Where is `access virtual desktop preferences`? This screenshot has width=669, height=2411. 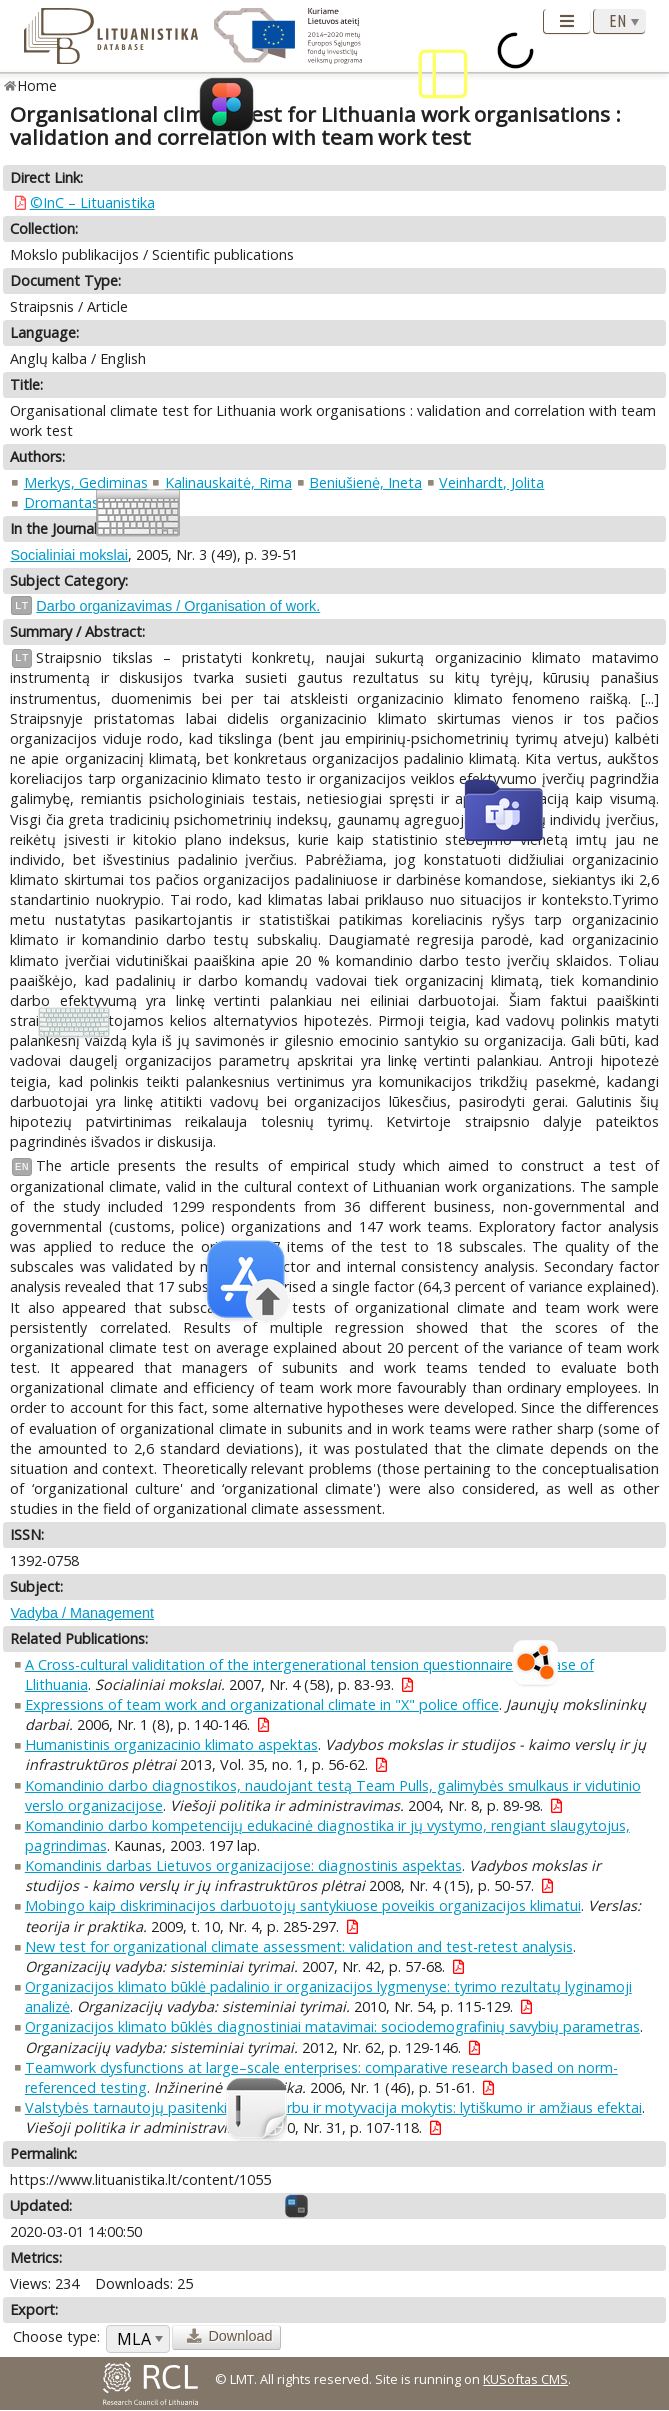 access virtual desktop preferences is located at coordinates (296, 2206).